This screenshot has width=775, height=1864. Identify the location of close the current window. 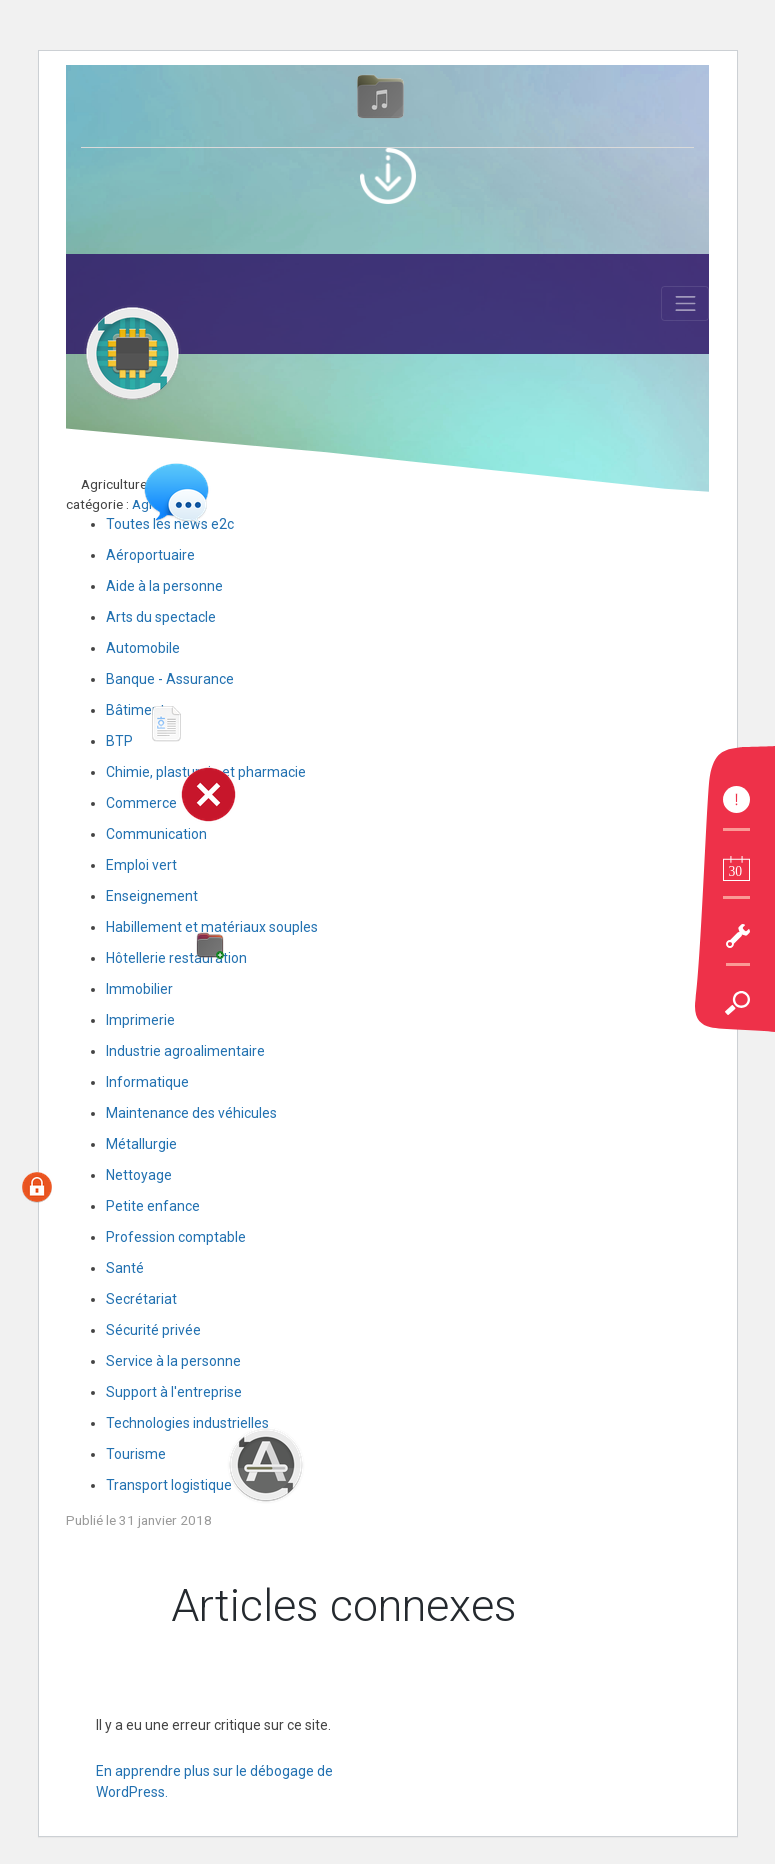
(208, 794).